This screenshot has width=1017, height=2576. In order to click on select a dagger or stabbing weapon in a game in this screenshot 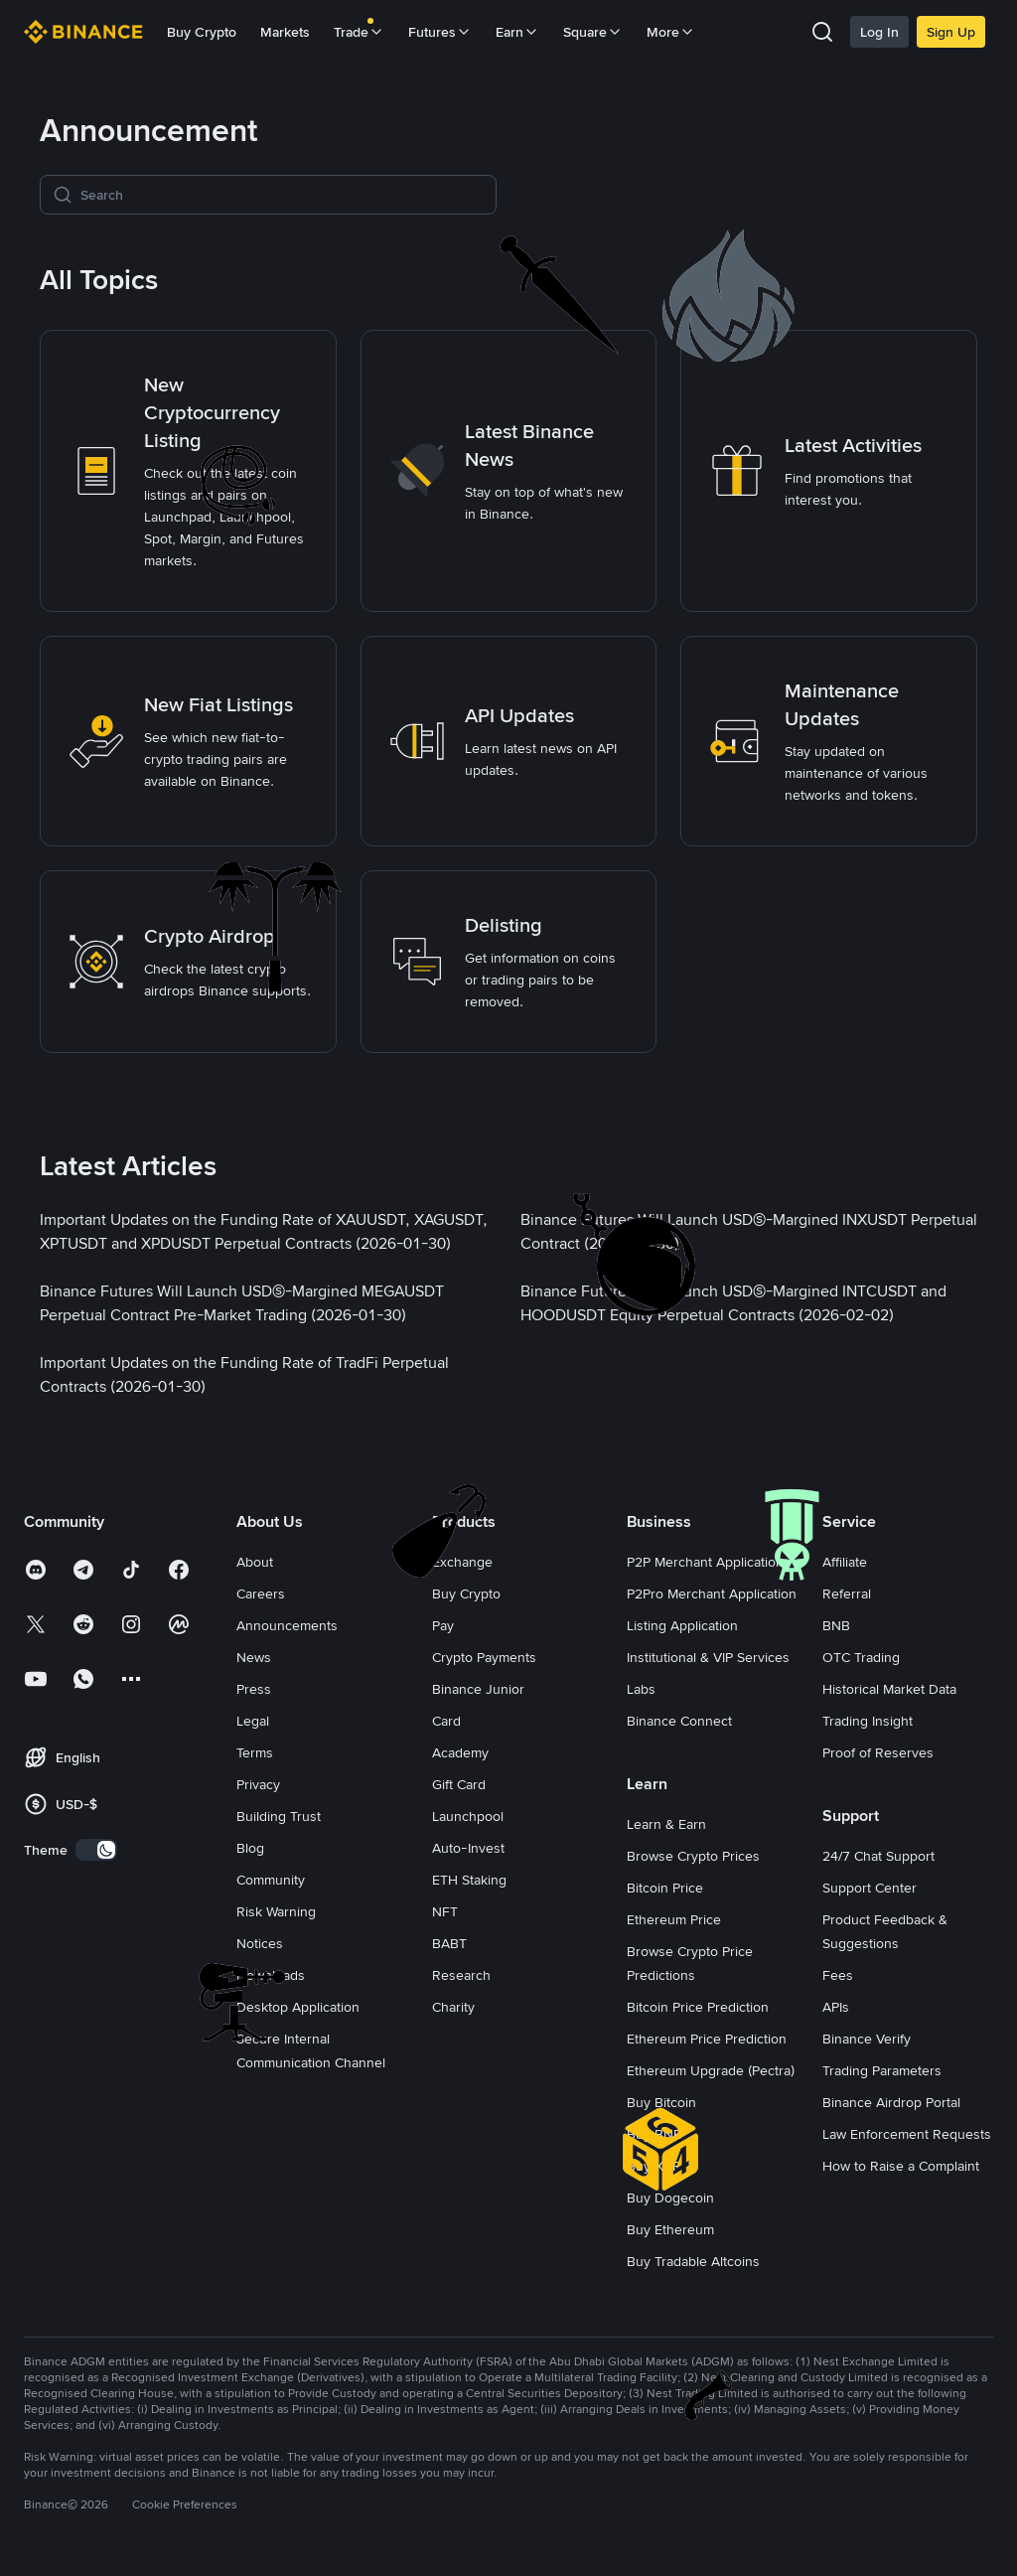, I will do `click(559, 295)`.